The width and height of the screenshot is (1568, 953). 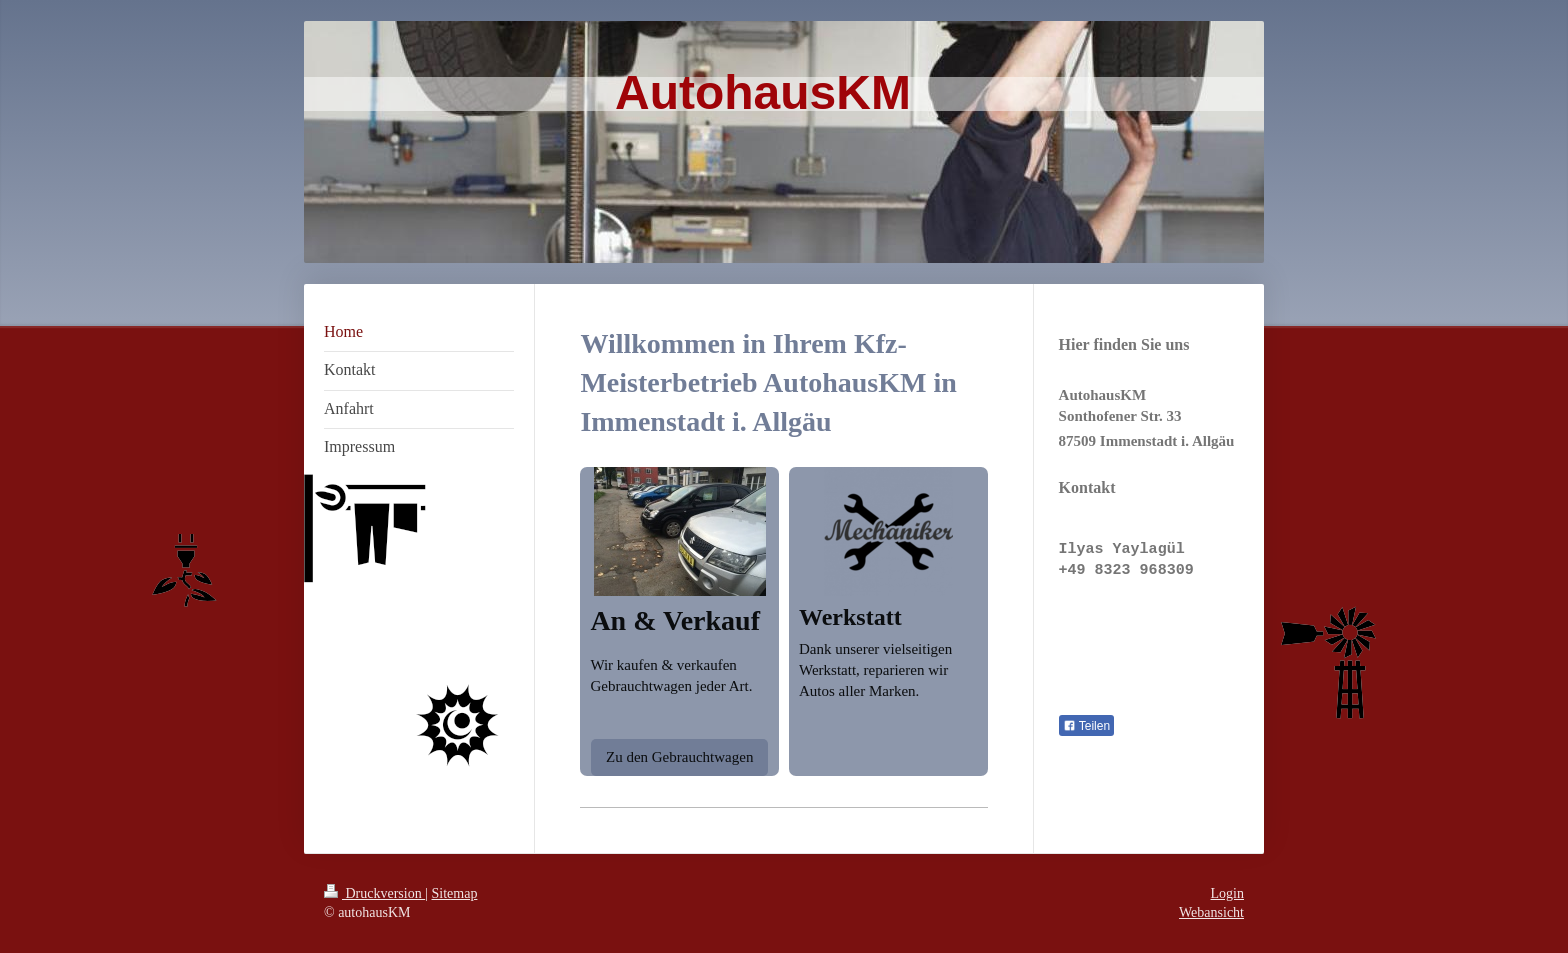 I want to click on laundry or clothing care feature, so click(x=364, y=522).